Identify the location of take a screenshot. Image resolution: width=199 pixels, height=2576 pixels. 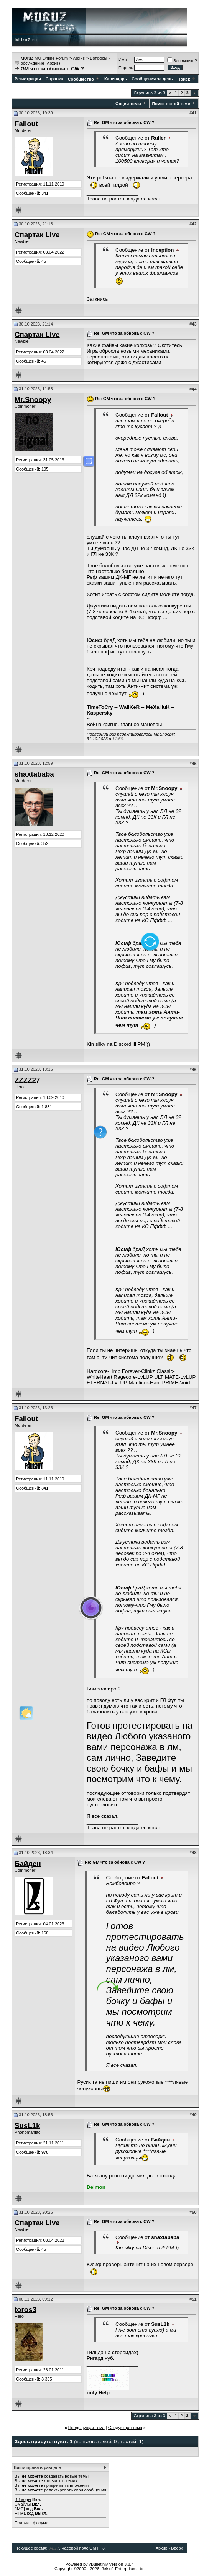
(89, 461).